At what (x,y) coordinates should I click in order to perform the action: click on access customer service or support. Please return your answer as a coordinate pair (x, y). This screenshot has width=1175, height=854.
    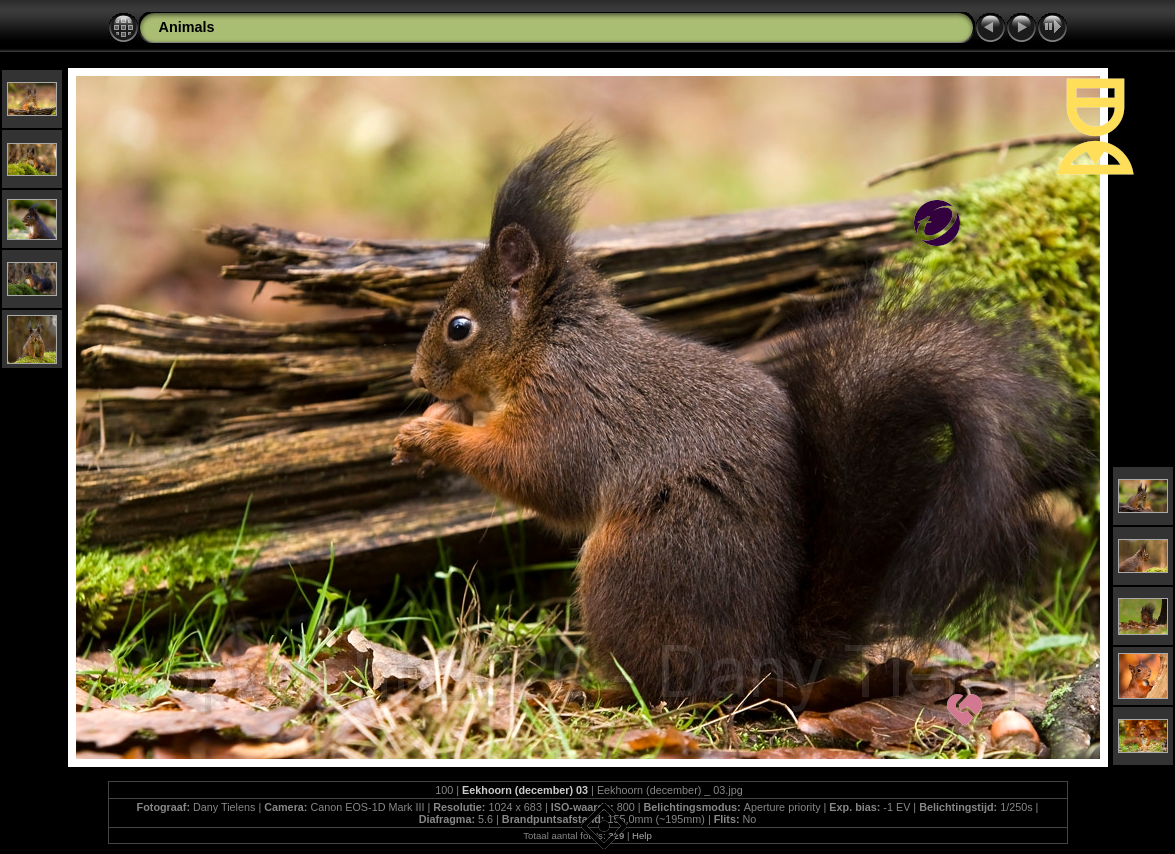
    Looking at the image, I should click on (964, 709).